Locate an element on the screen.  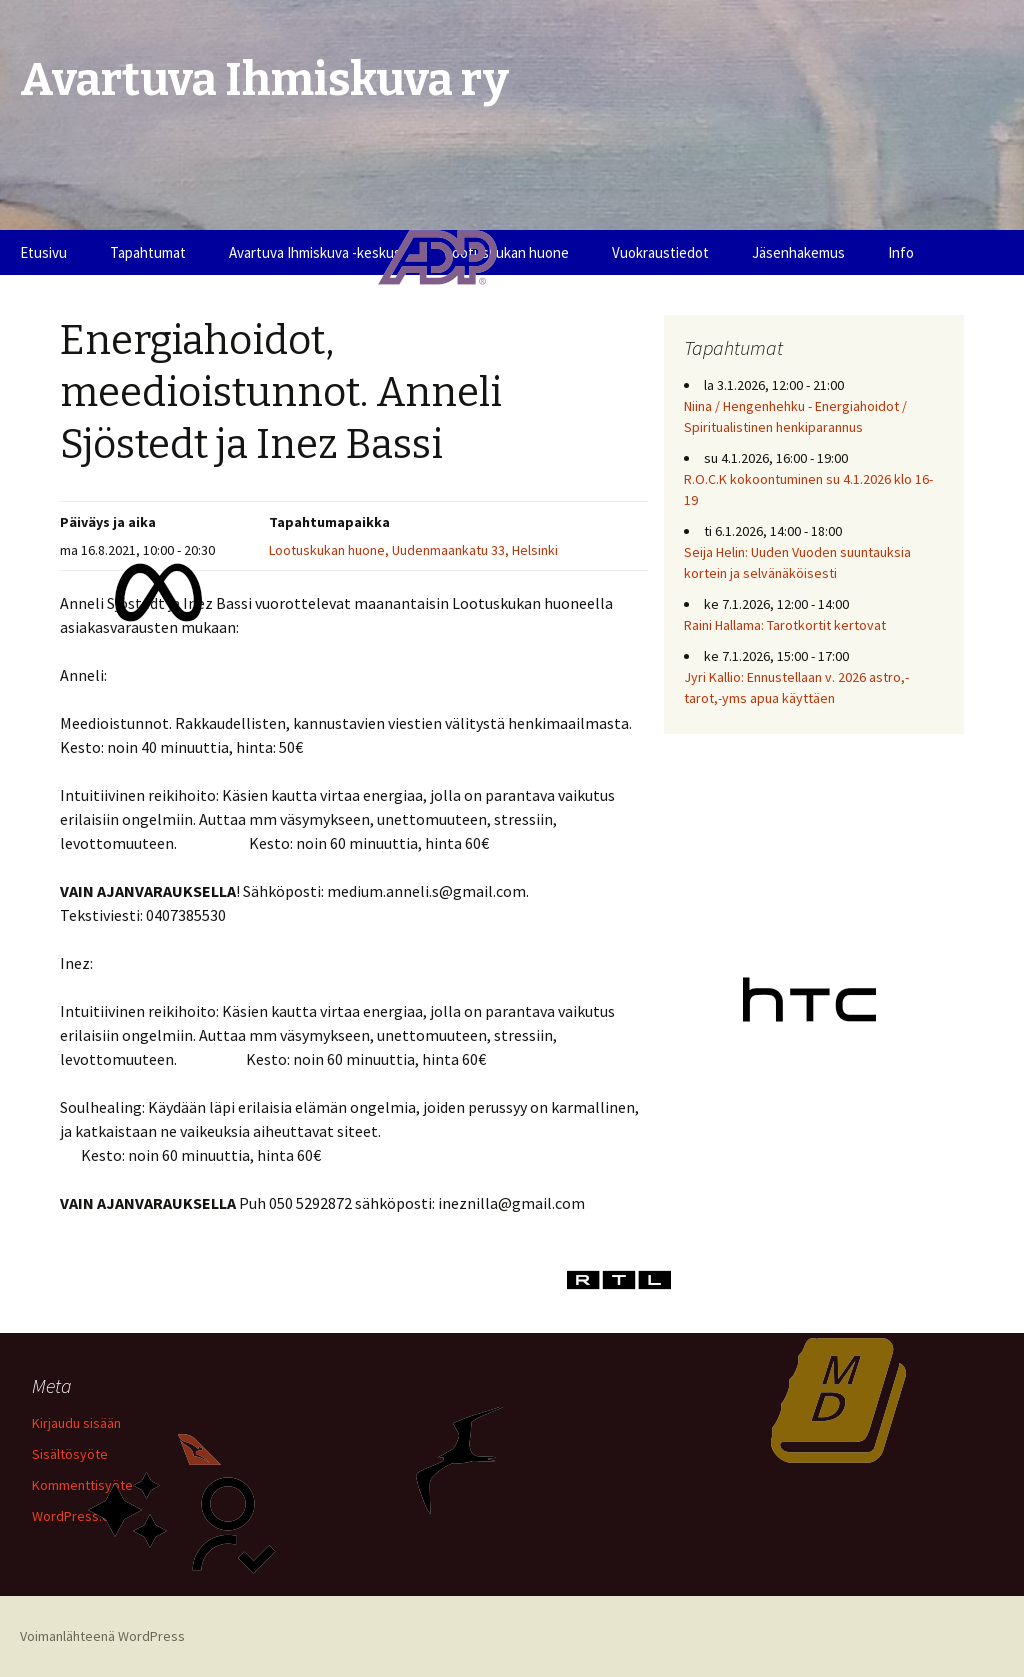
access ADP payroll and HR services is located at coordinates (437, 257).